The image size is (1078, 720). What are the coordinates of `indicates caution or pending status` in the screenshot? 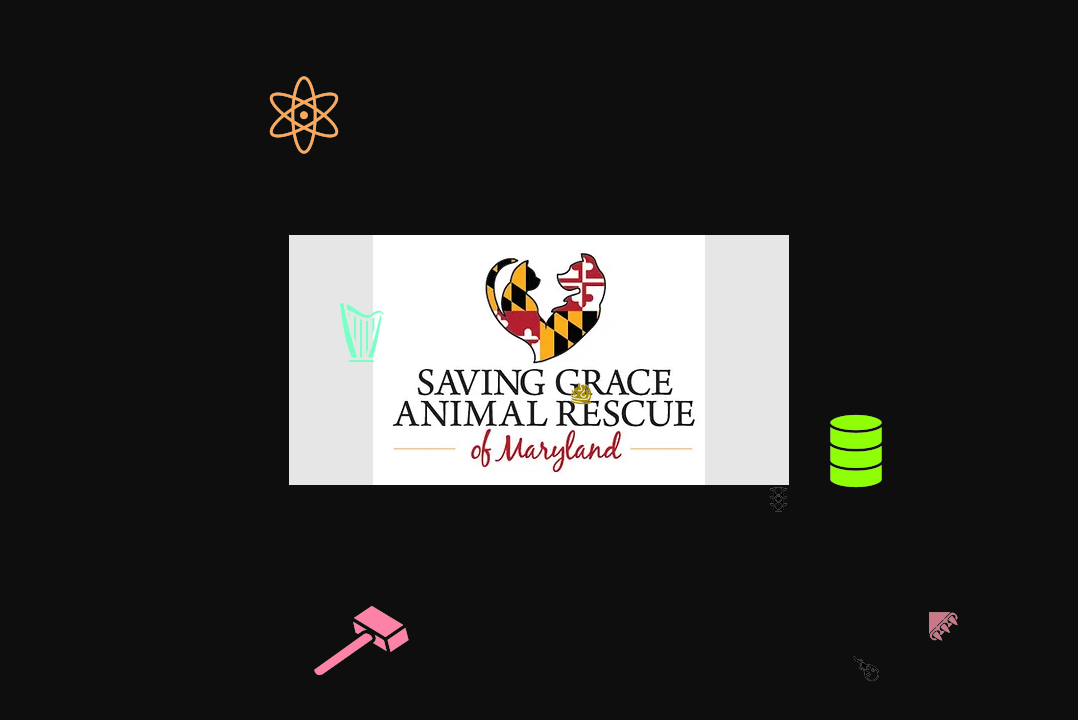 It's located at (778, 499).